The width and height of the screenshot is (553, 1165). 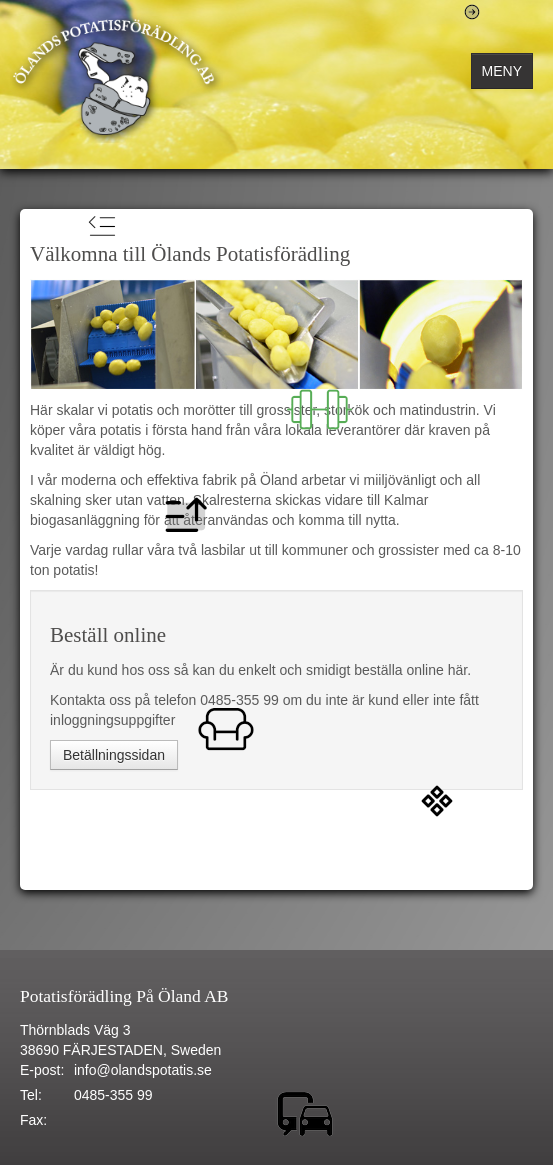 What do you see at coordinates (226, 730) in the screenshot?
I see `browse furniture or home decor items` at bounding box center [226, 730].